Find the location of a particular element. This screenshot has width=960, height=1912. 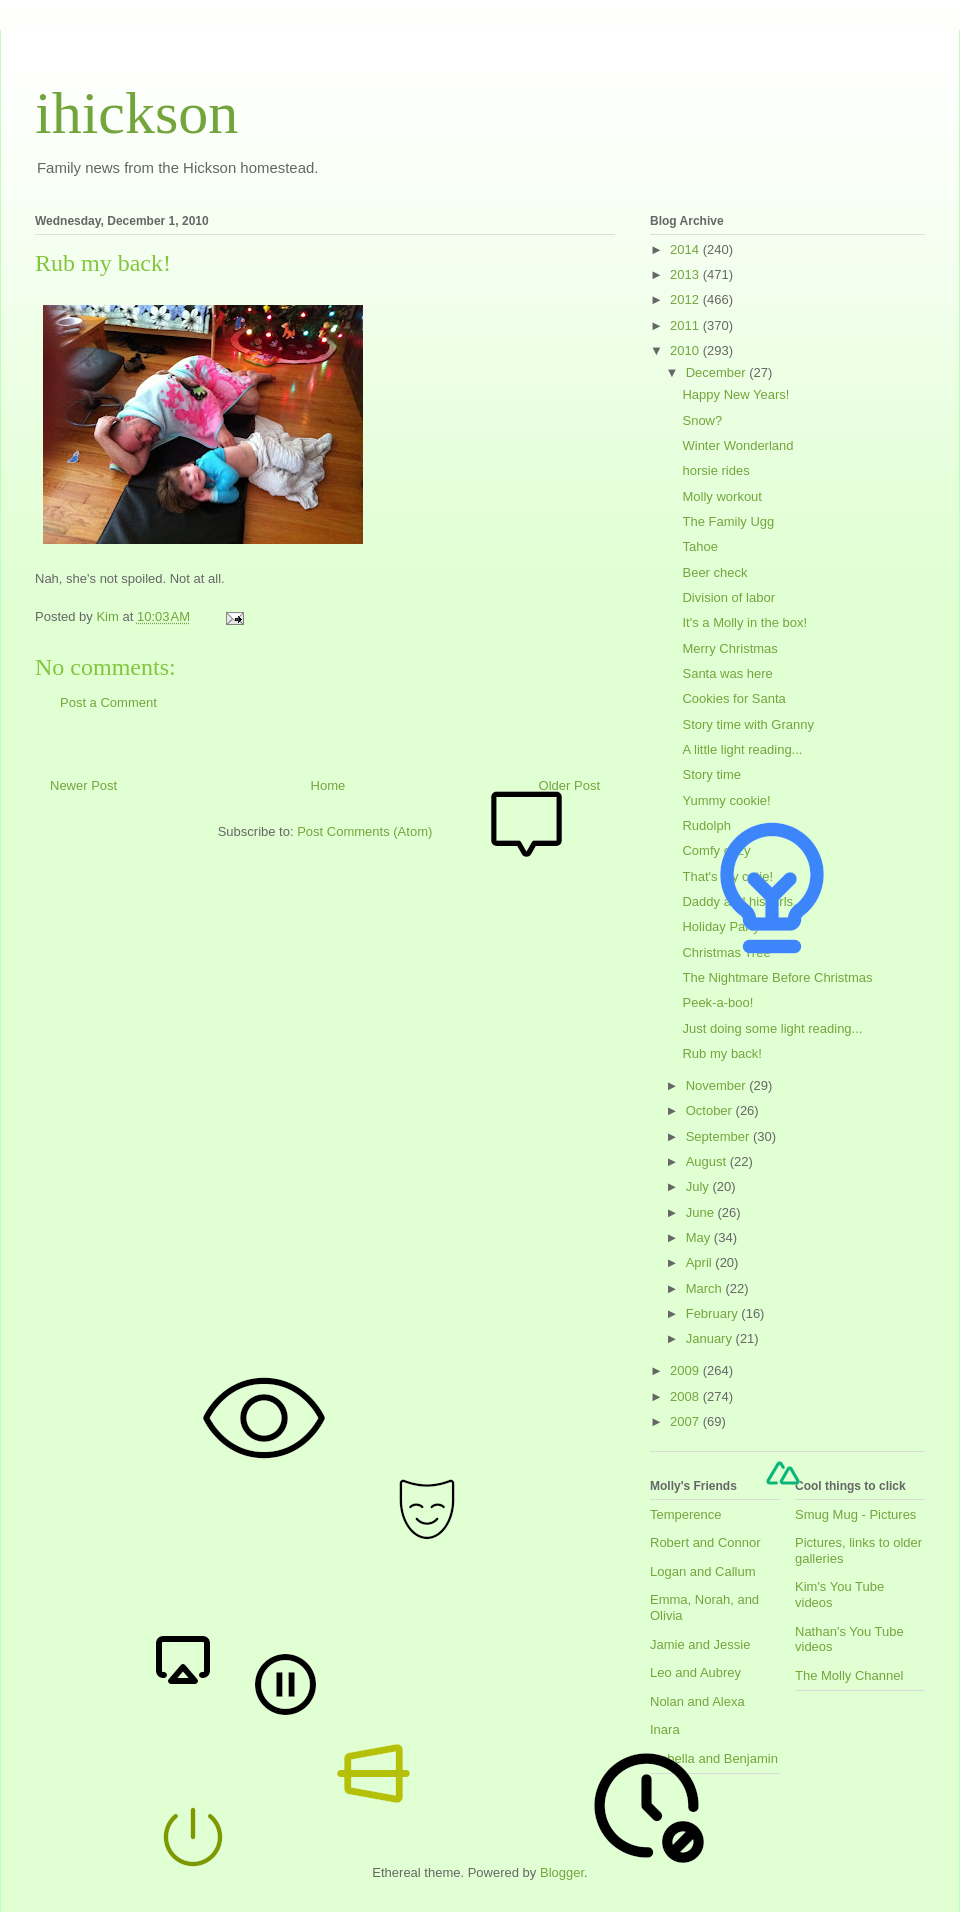

pause media playback is located at coordinates (285, 1684).